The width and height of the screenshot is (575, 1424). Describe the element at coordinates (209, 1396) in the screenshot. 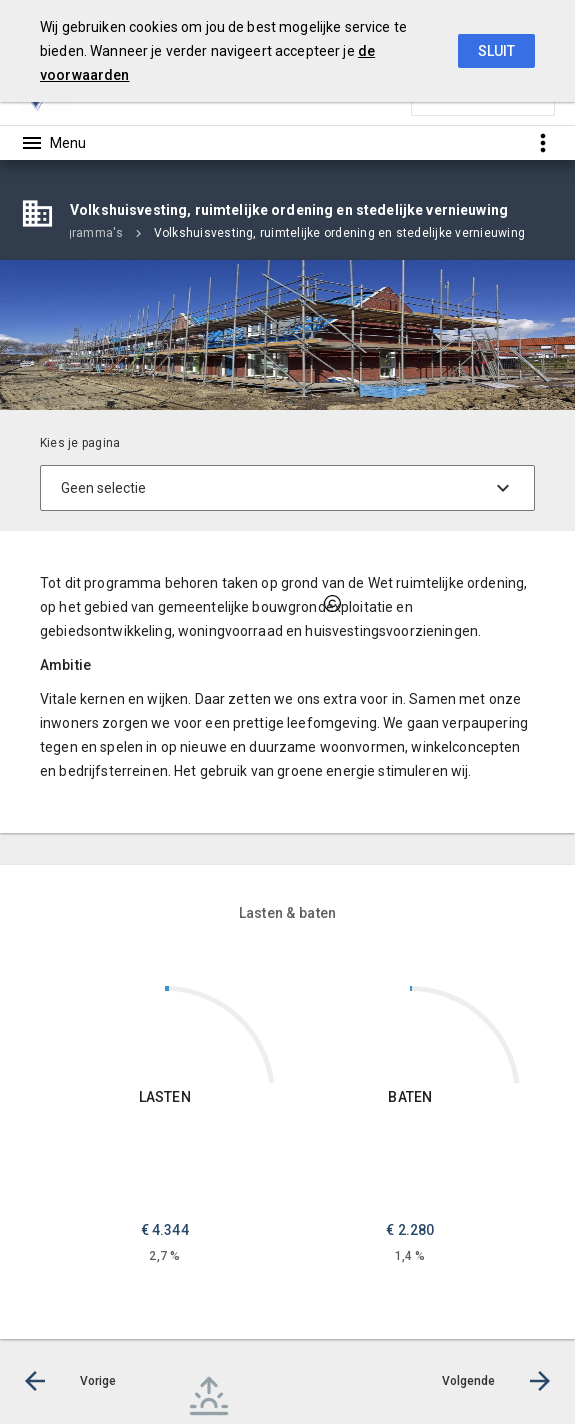

I see `set a morning alarm or wake-up time` at that location.